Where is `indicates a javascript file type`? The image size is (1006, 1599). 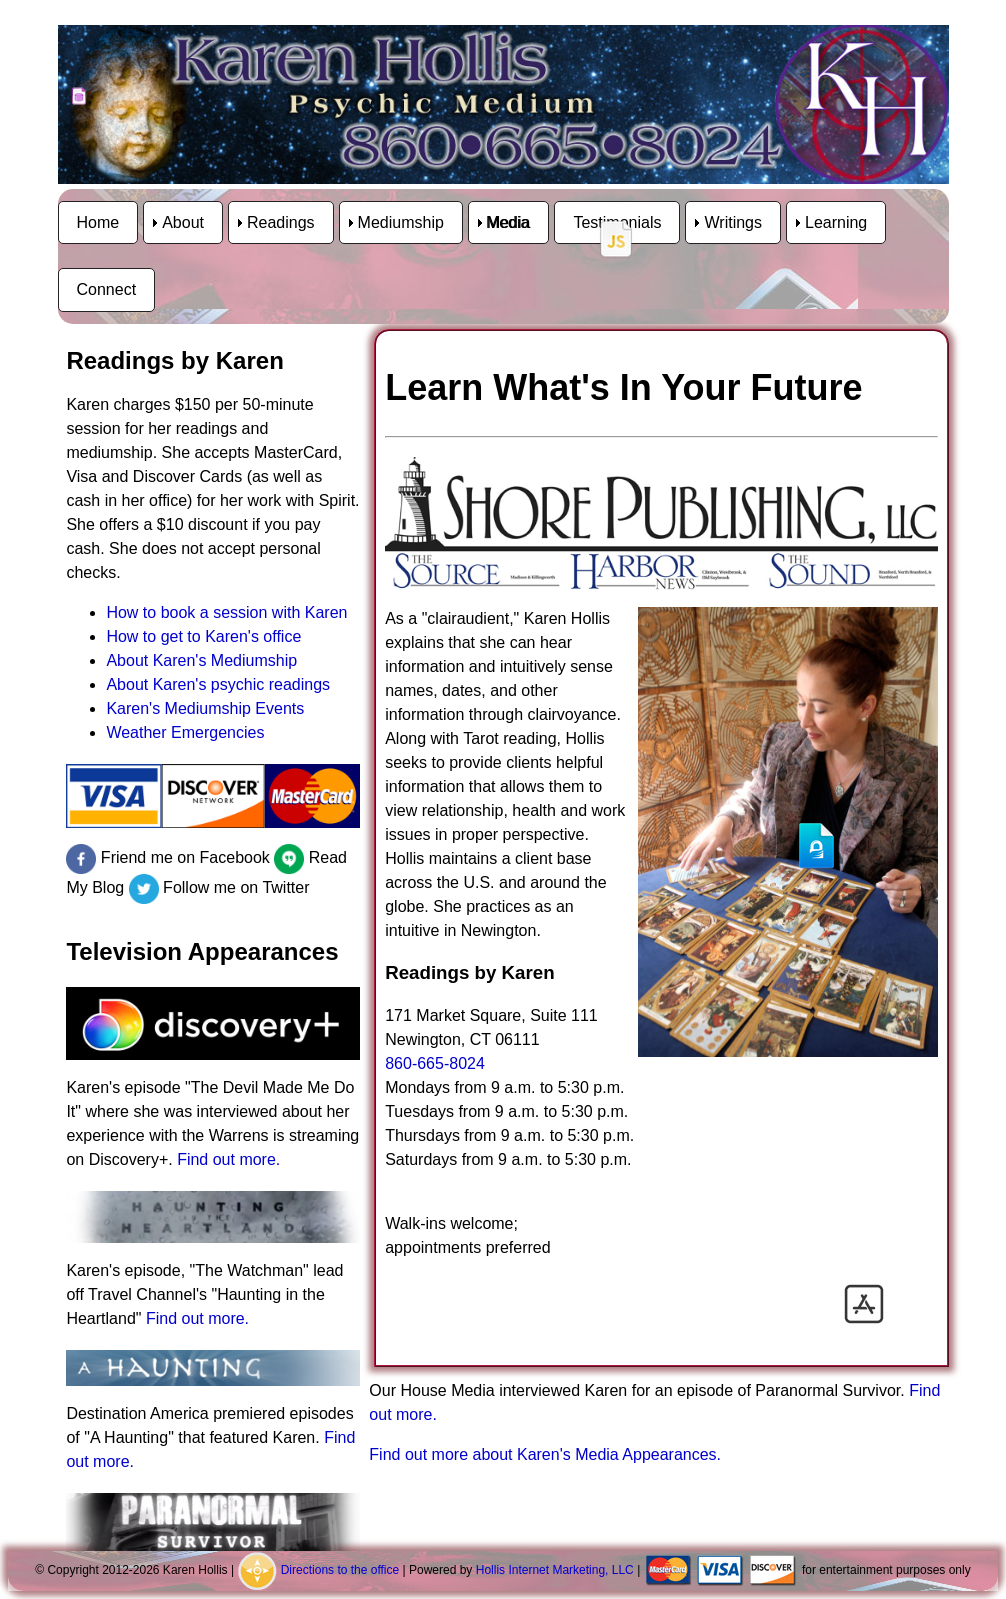 indicates a javascript file type is located at coordinates (616, 239).